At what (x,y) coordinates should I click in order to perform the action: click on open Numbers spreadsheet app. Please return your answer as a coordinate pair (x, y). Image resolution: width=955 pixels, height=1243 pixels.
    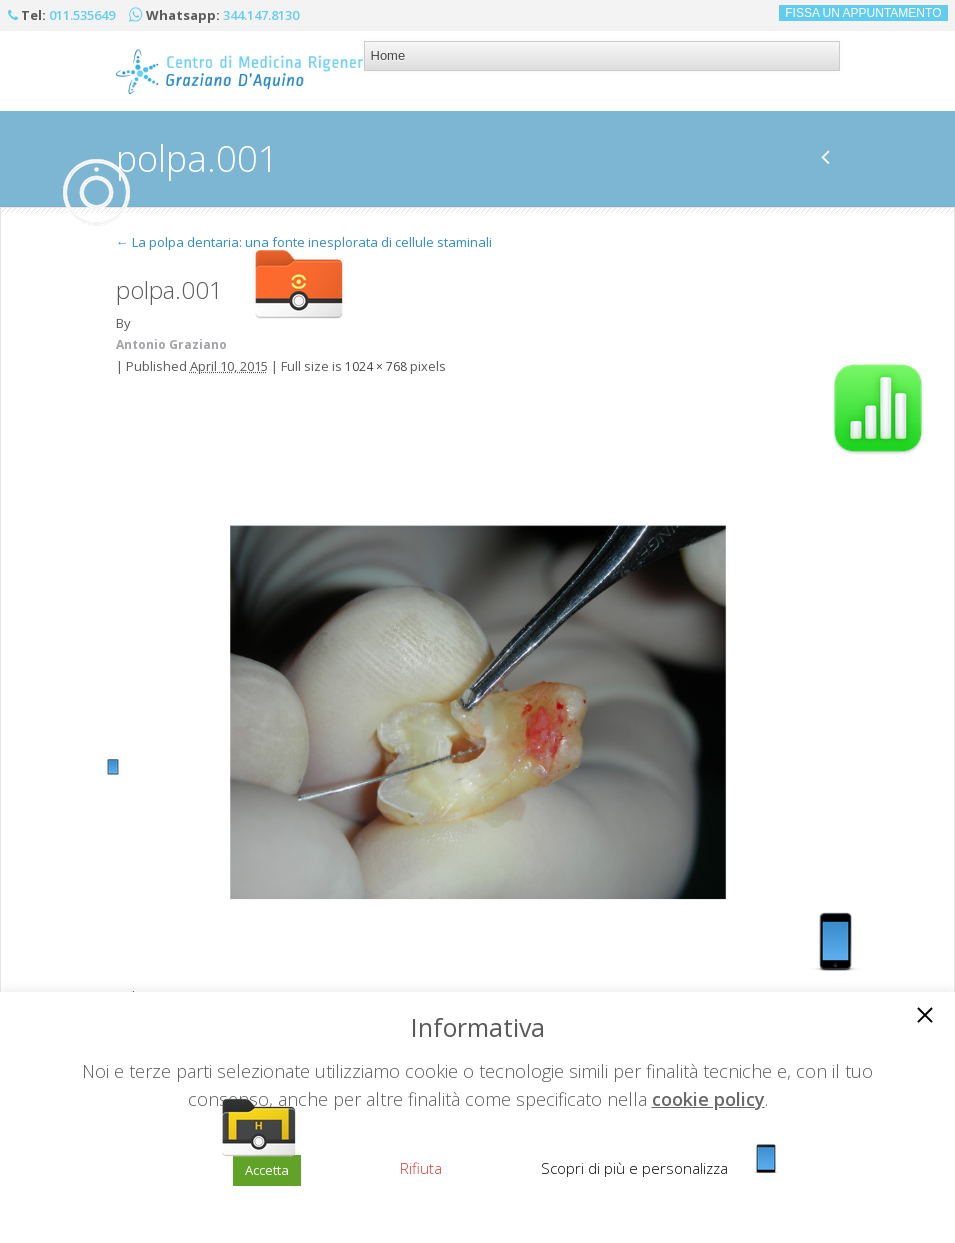
    Looking at the image, I should click on (878, 408).